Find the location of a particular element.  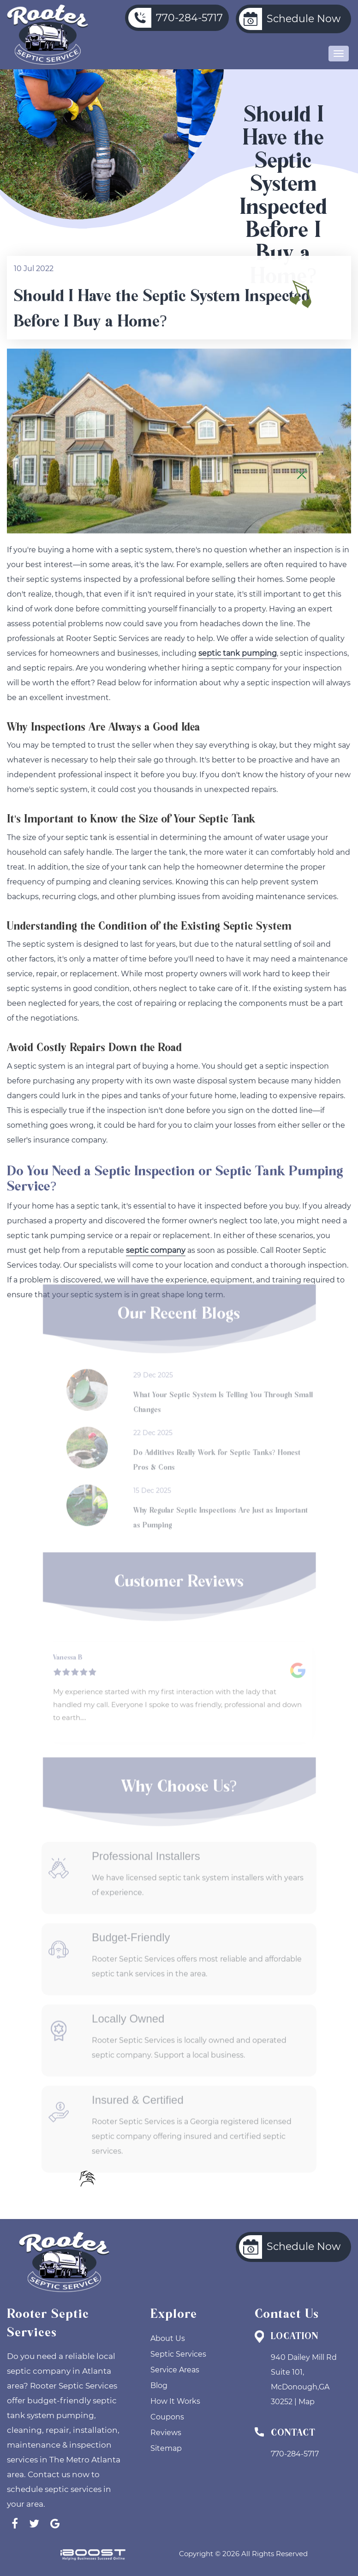

activate shadow grasp ability is located at coordinates (87, 2178).